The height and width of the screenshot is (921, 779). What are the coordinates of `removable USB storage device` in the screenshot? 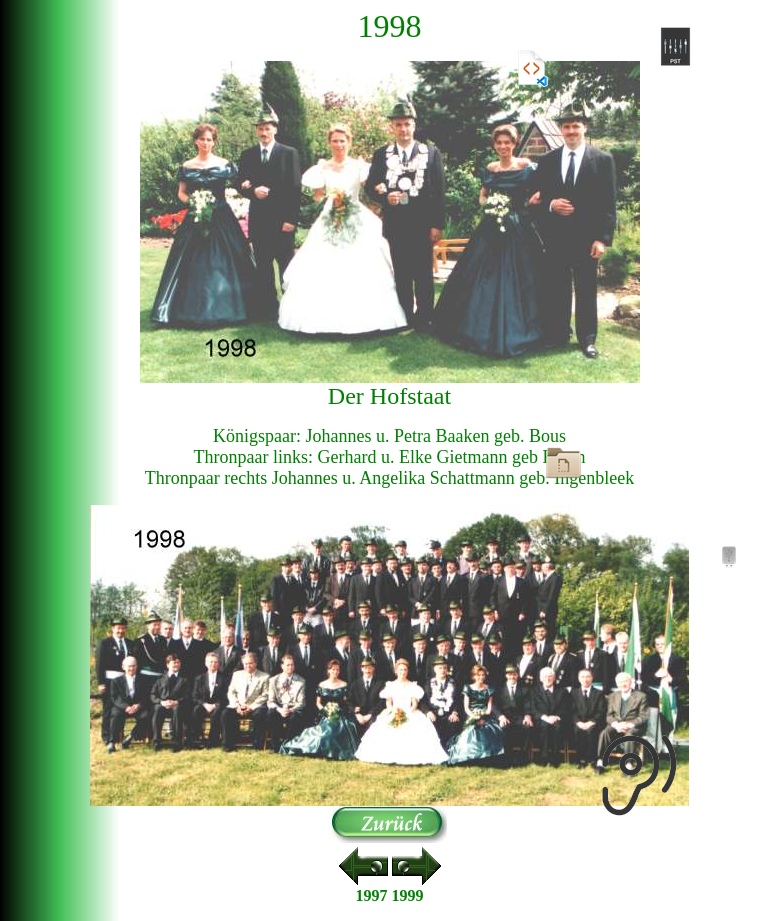 It's located at (729, 557).